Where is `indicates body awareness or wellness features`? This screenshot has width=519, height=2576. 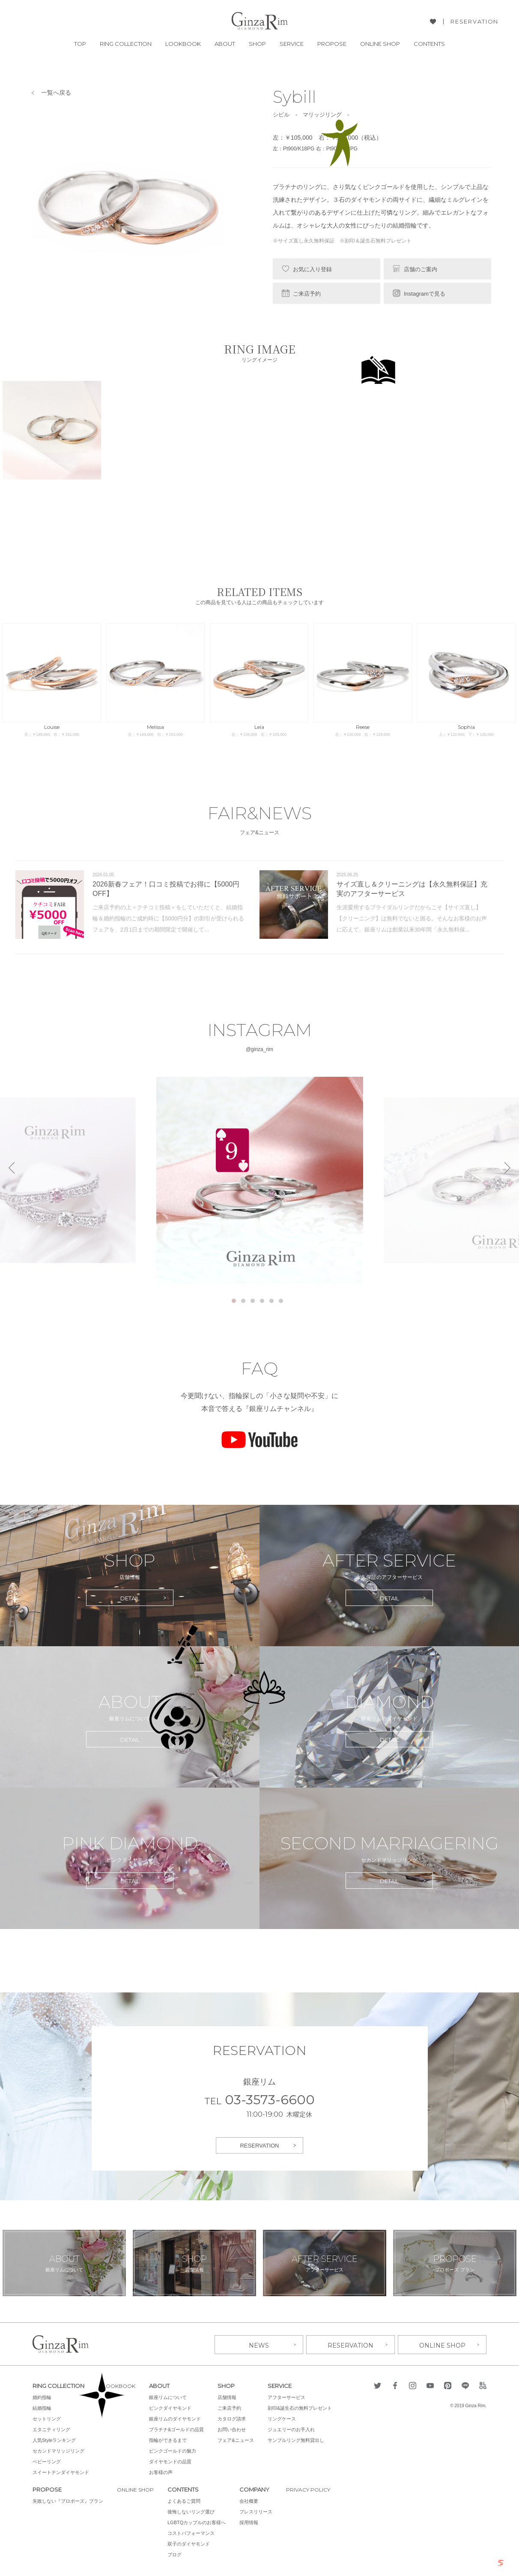 indicates body awareness or wellness features is located at coordinates (340, 143).